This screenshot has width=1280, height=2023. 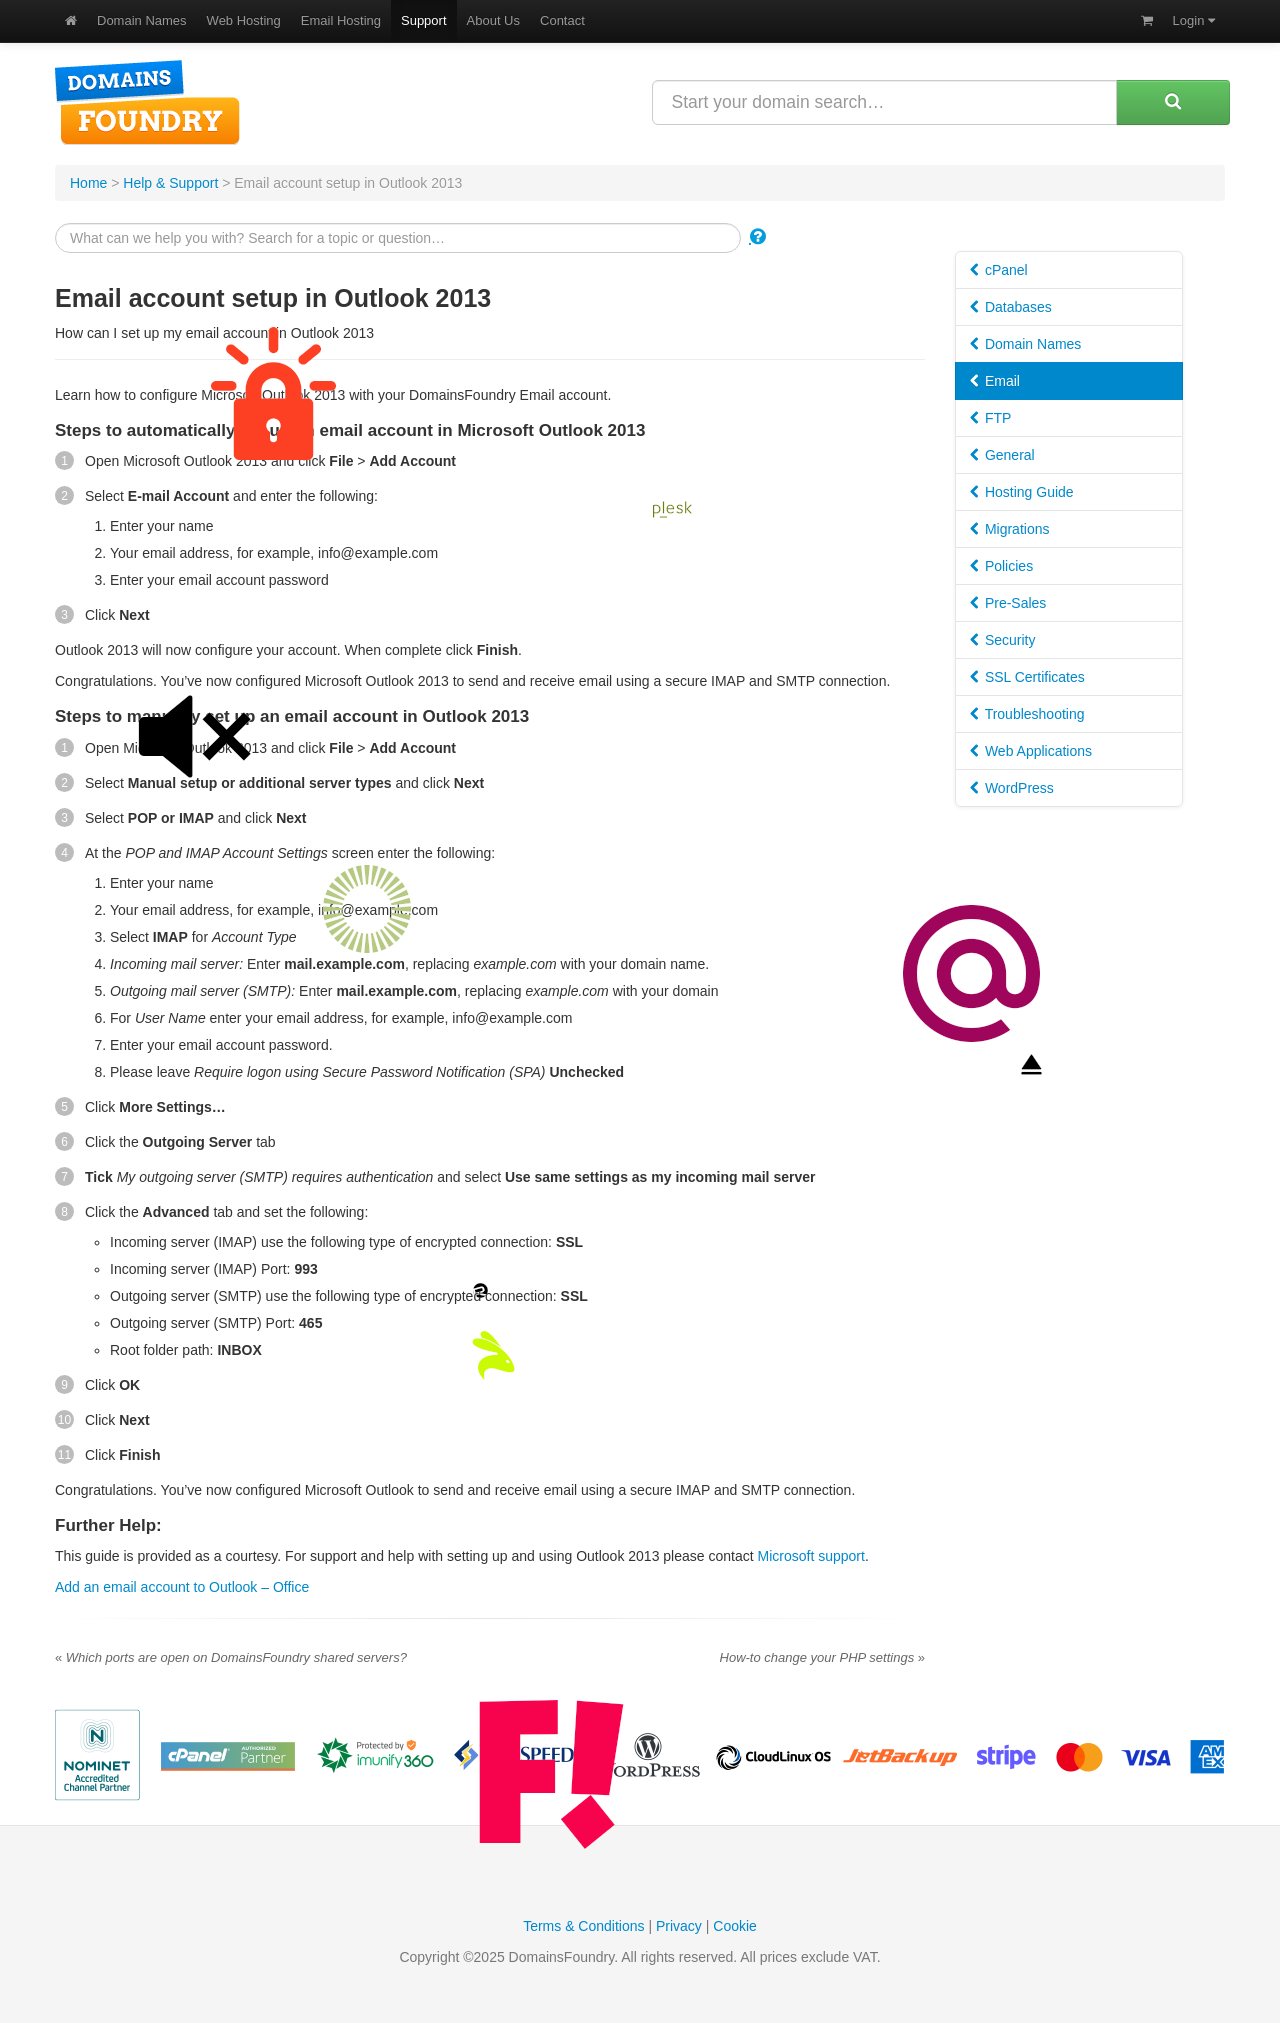 What do you see at coordinates (273, 393) in the screenshot?
I see `let's encrypt logo - indicates SSL/TLS certificate provider` at bounding box center [273, 393].